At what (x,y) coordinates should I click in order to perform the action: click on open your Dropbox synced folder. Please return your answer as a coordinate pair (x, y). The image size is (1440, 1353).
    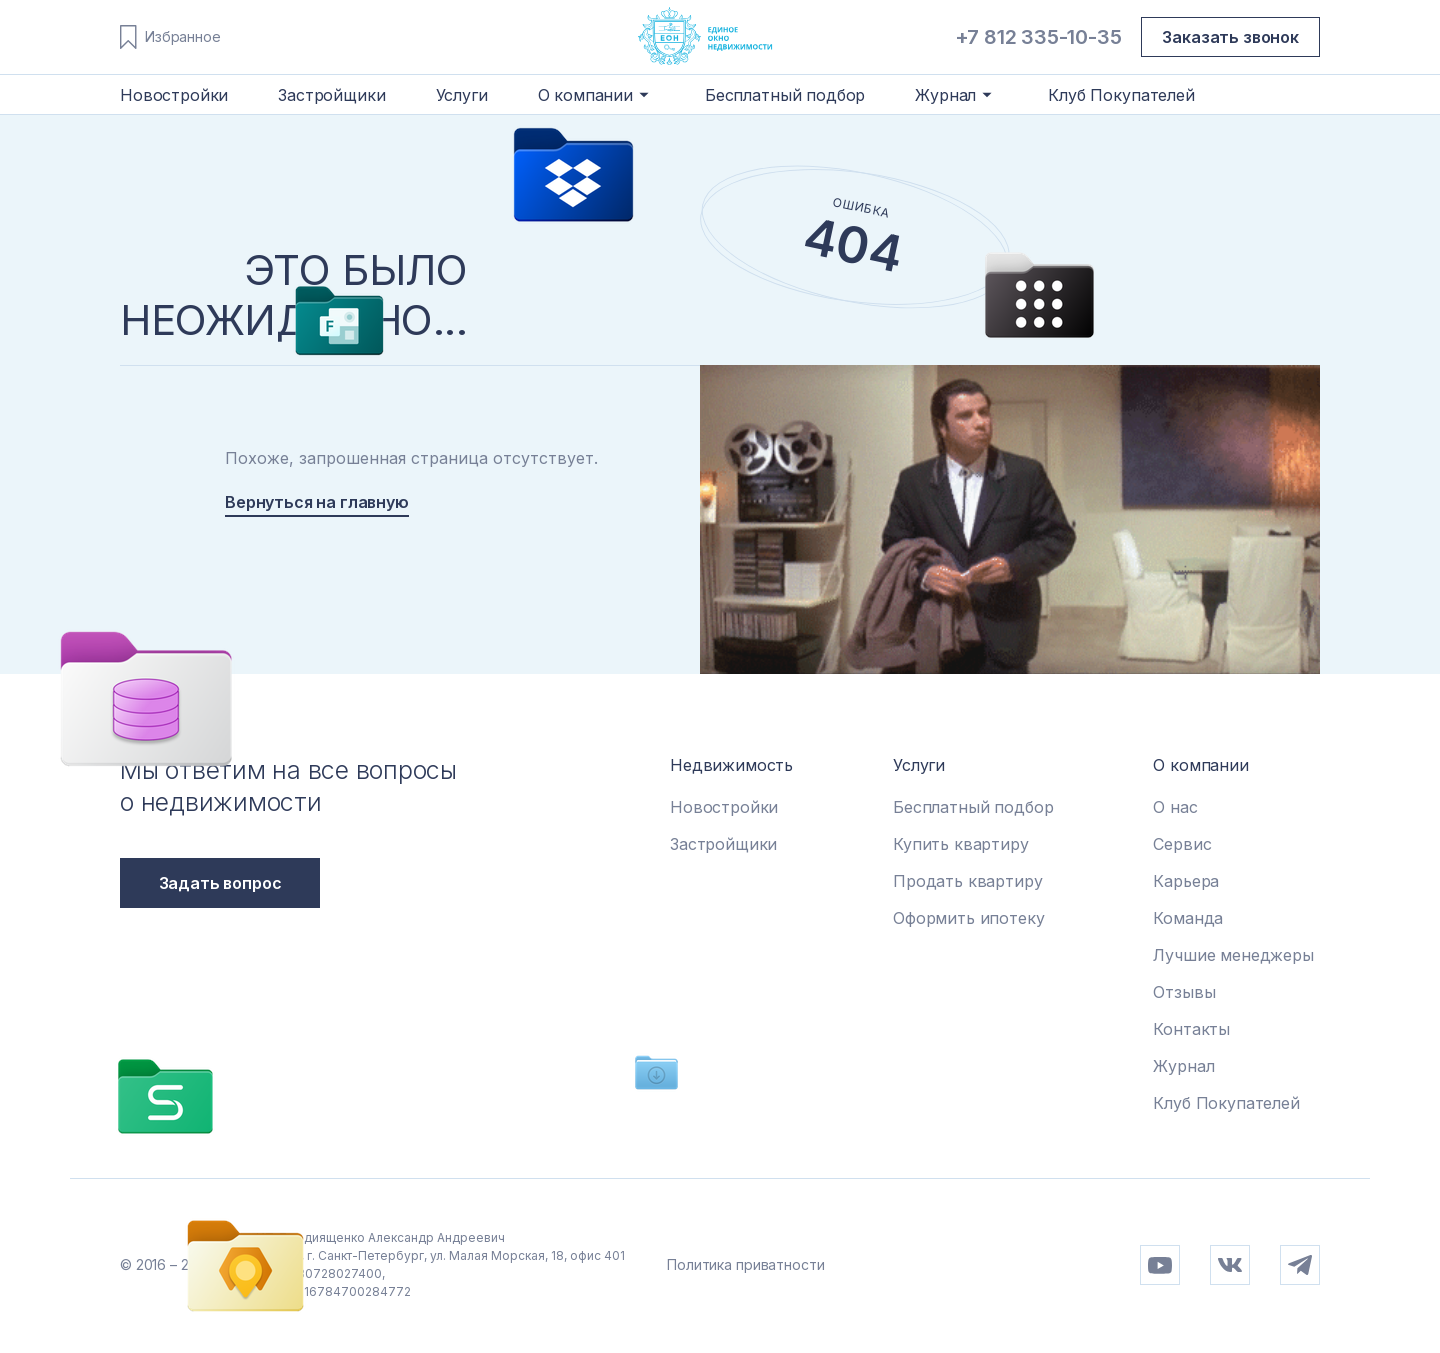
    Looking at the image, I should click on (573, 178).